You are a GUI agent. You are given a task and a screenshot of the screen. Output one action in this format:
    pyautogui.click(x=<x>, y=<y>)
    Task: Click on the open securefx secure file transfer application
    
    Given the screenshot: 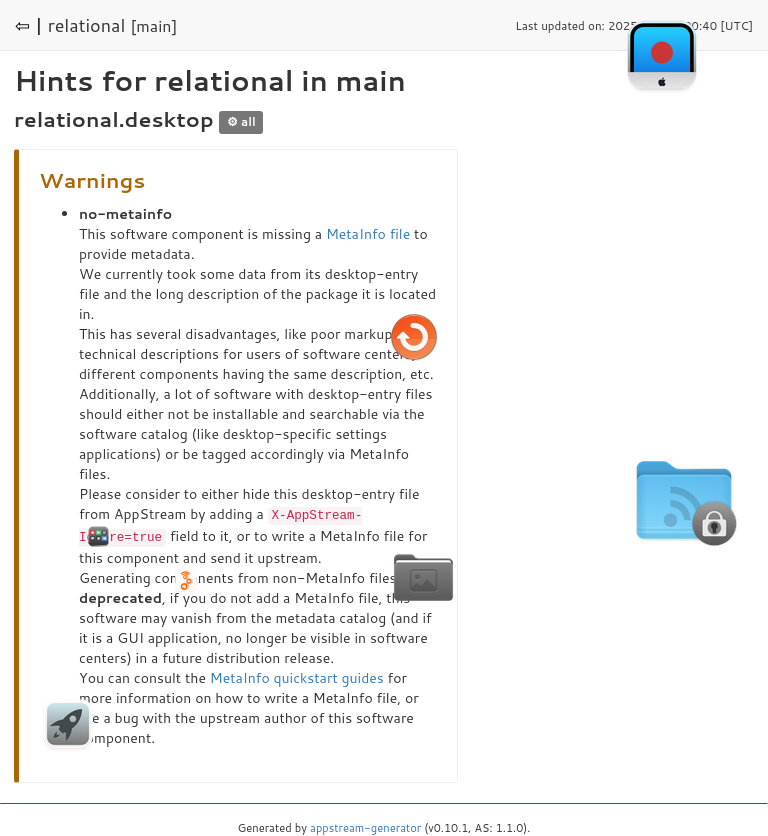 What is the action you would take?
    pyautogui.click(x=684, y=500)
    